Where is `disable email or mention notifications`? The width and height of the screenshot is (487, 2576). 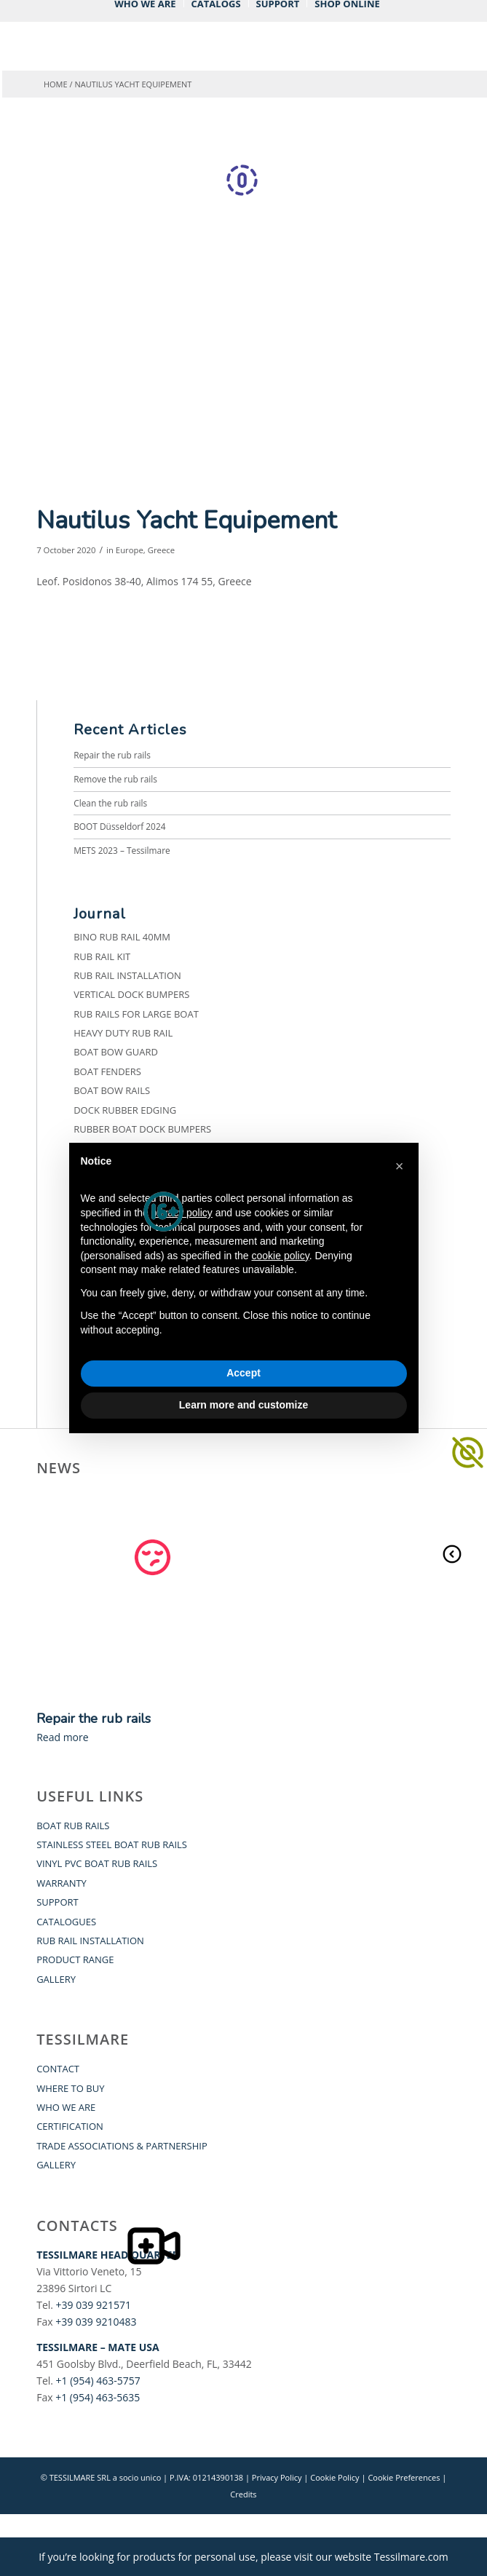
disable email or mention notifications is located at coordinates (467, 1452).